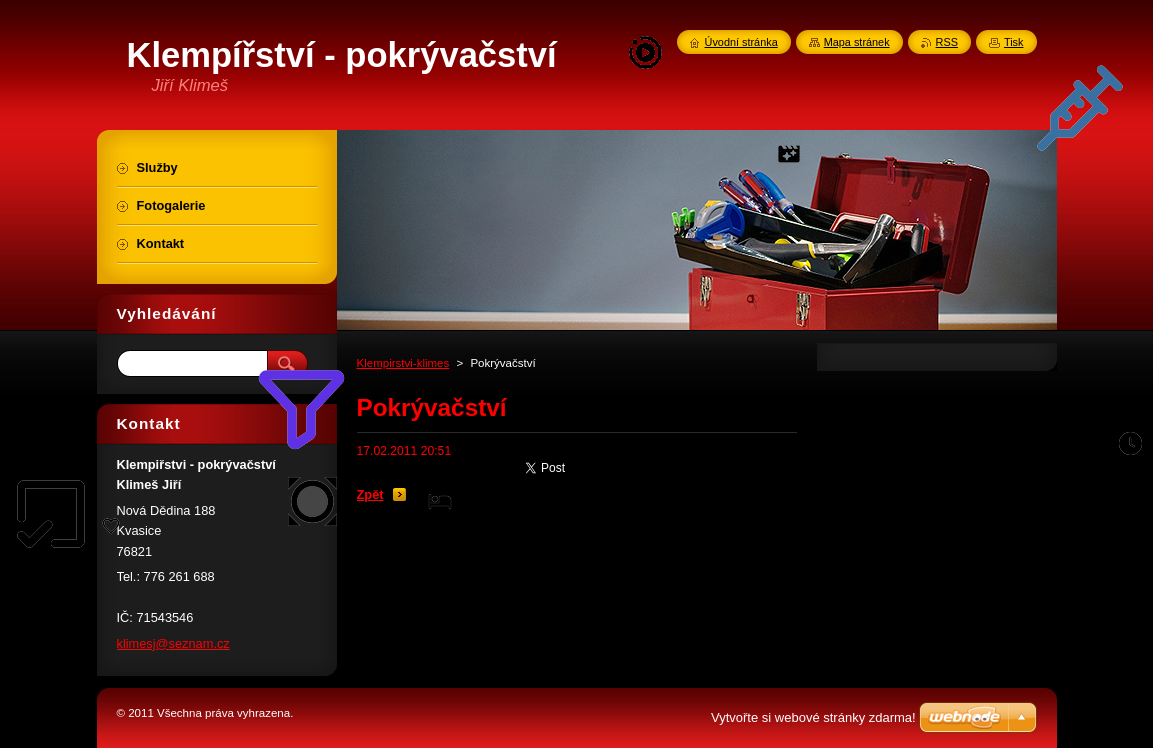  Describe the element at coordinates (312, 501) in the screenshot. I see `expand all items or content` at that location.